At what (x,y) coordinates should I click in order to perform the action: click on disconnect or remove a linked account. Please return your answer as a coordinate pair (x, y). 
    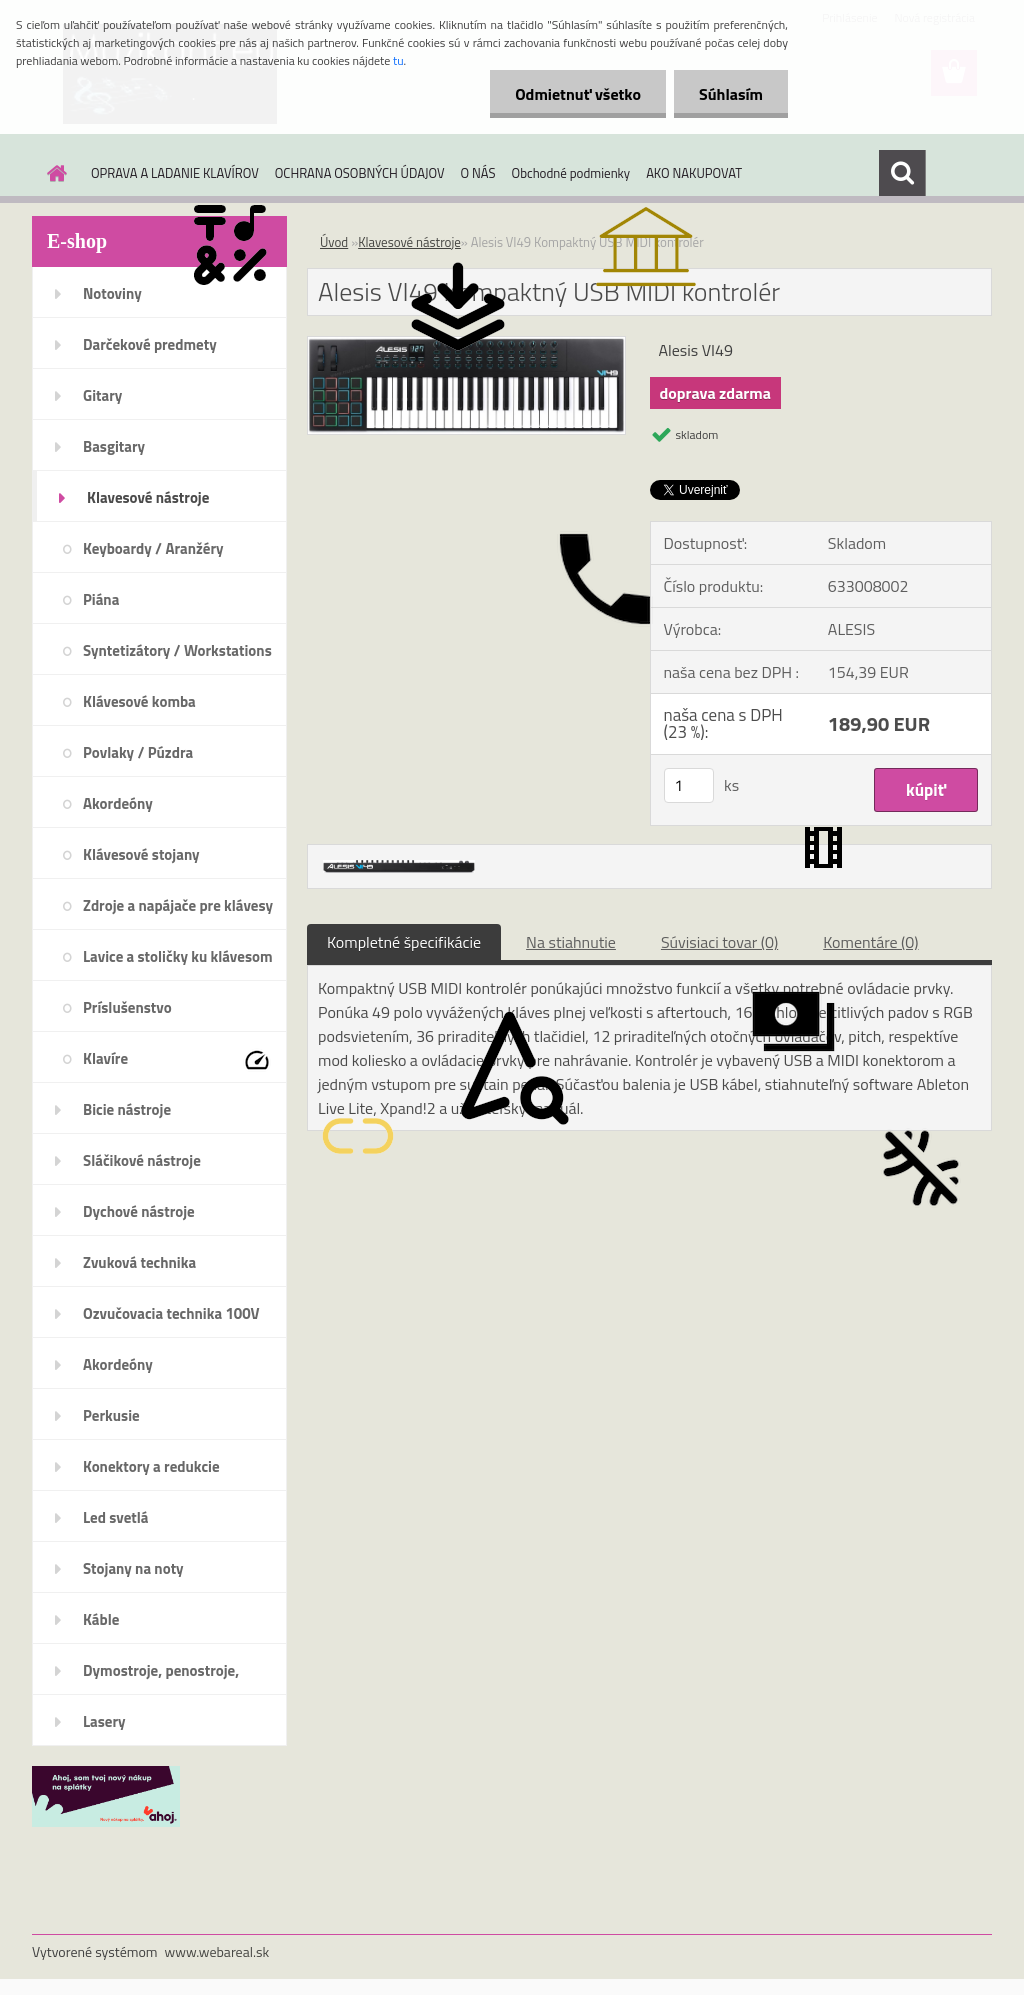
    Looking at the image, I should click on (358, 1136).